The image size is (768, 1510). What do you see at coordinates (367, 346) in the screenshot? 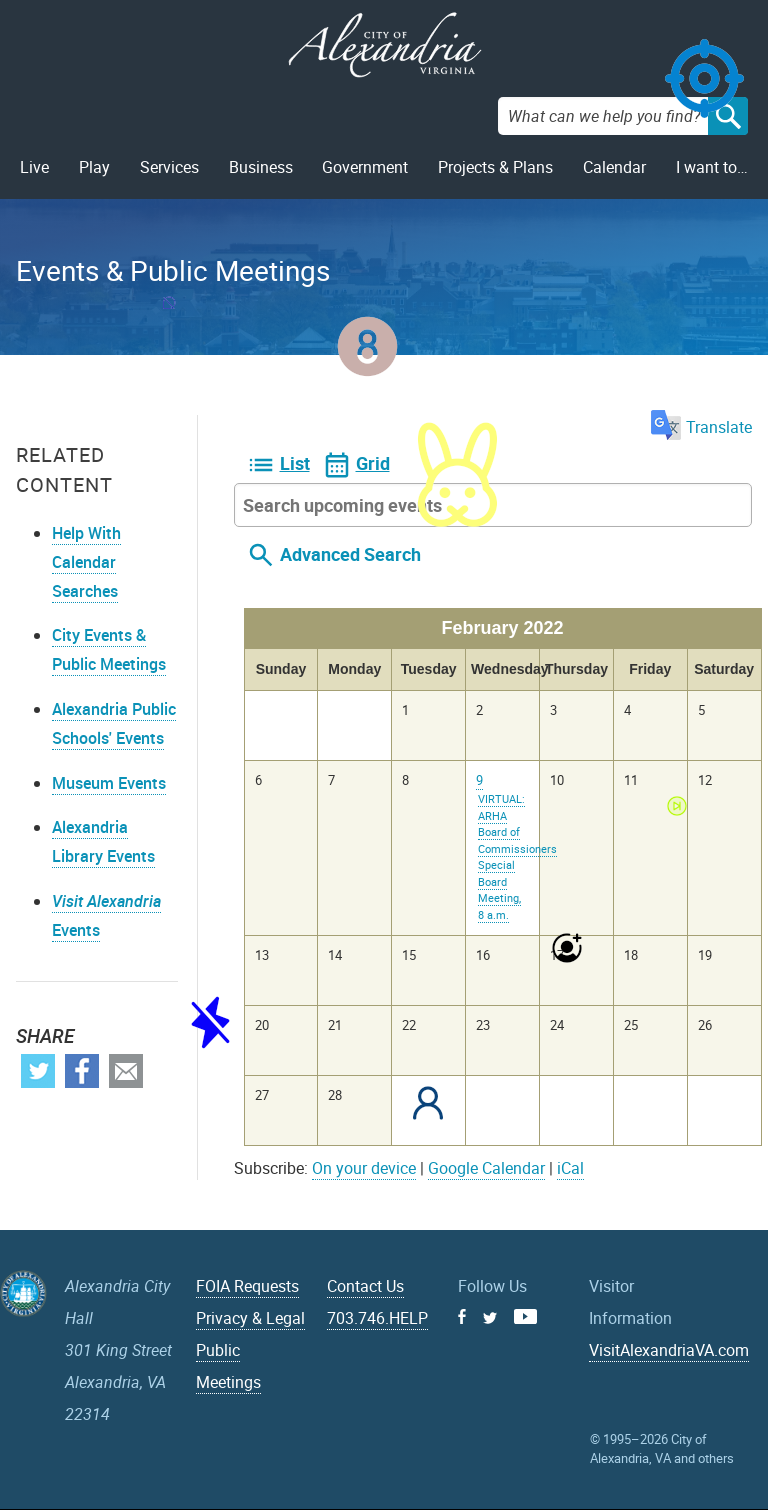
I see `indicates step 8 in a multi-step process` at bounding box center [367, 346].